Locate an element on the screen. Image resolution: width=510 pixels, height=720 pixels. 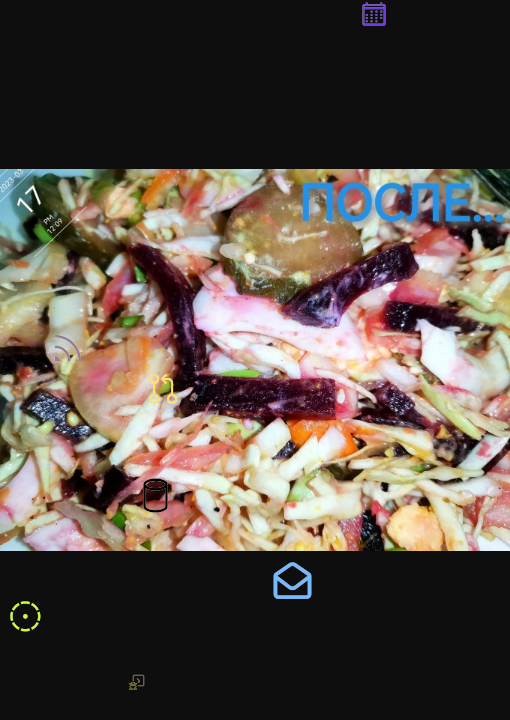
view or open the calendar is located at coordinates (374, 14).